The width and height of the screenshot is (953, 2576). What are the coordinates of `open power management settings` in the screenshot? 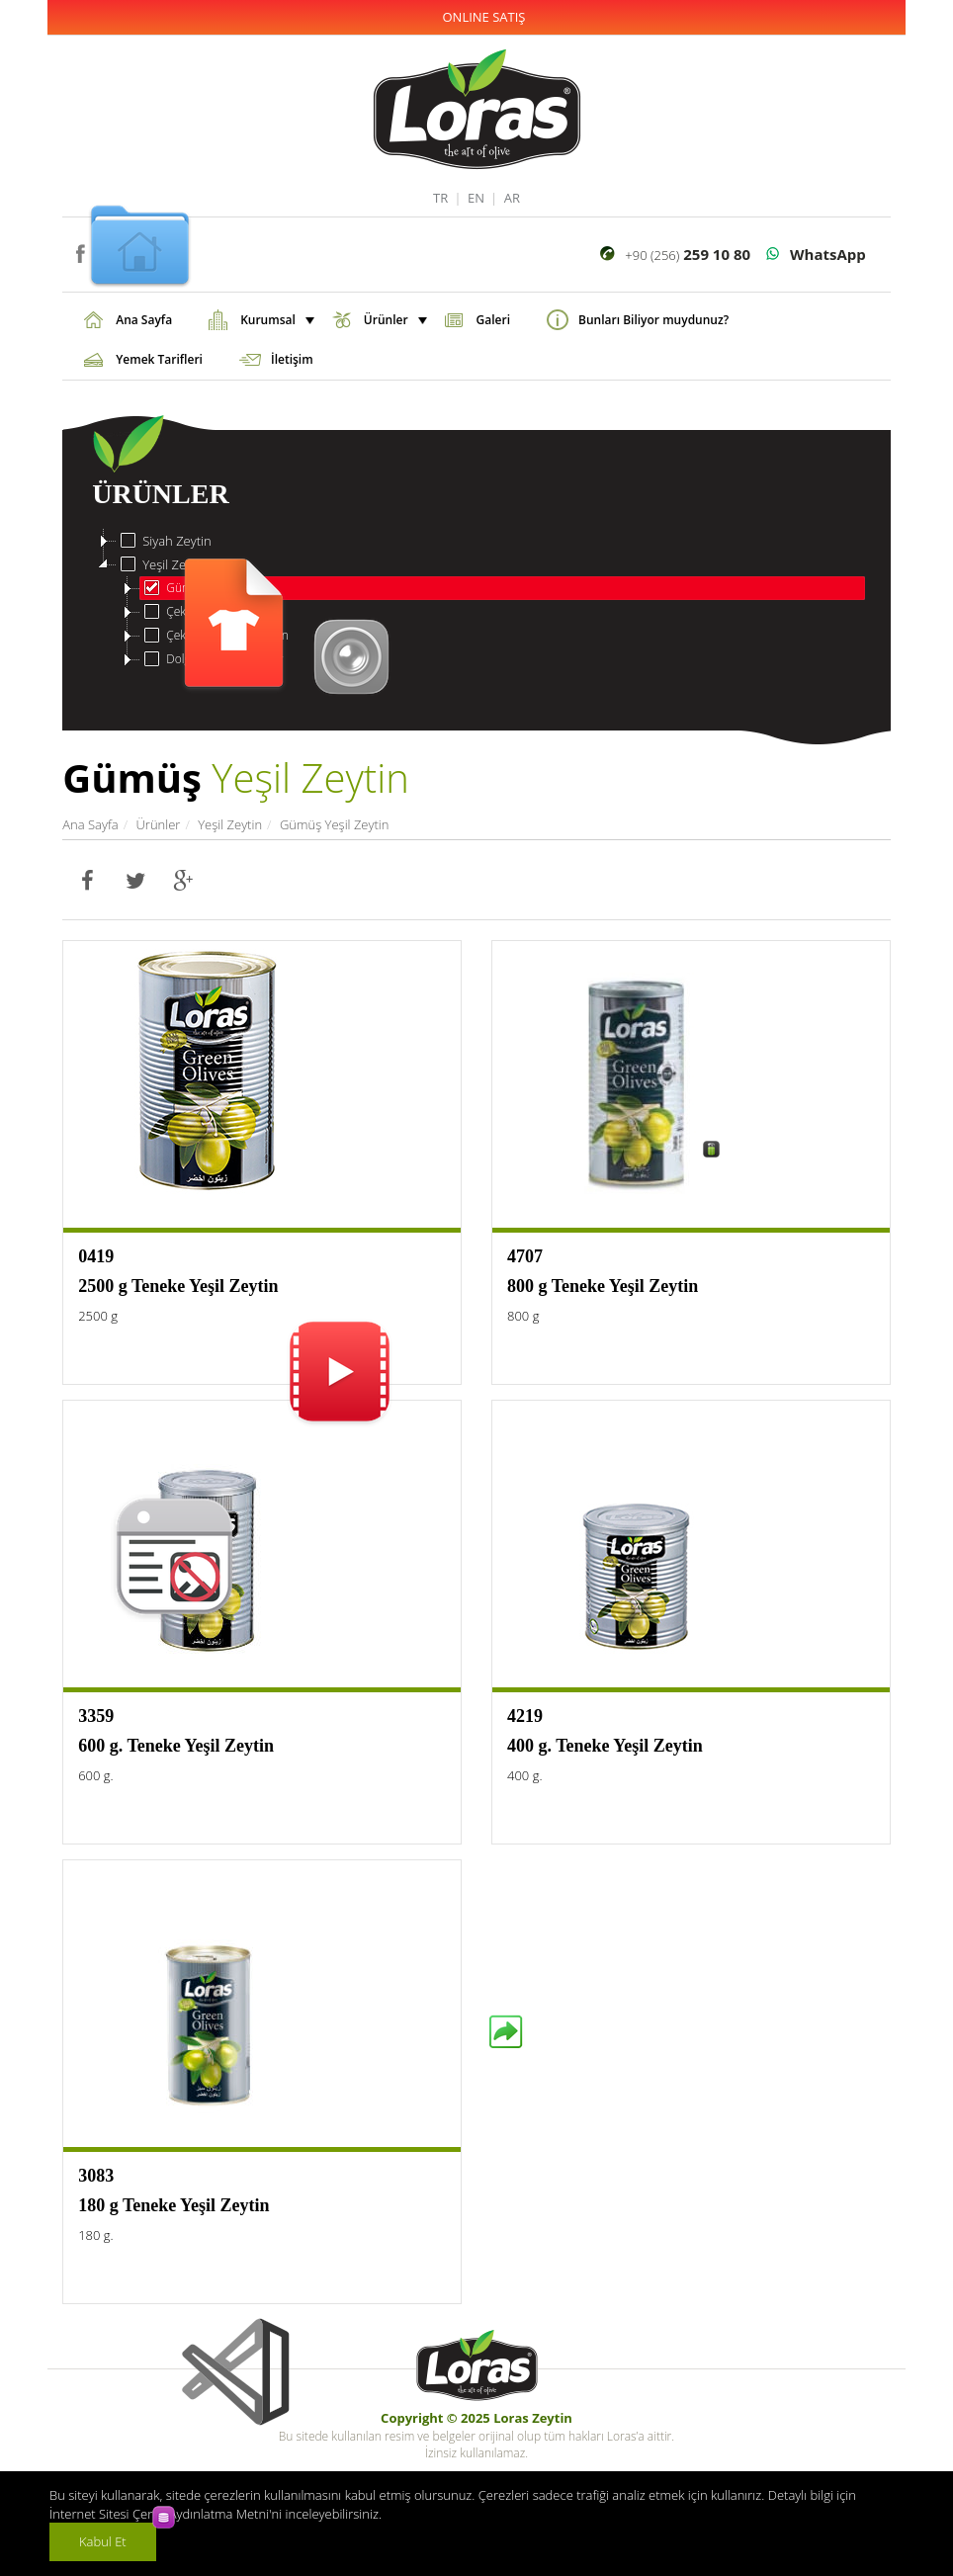 It's located at (711, 1149).